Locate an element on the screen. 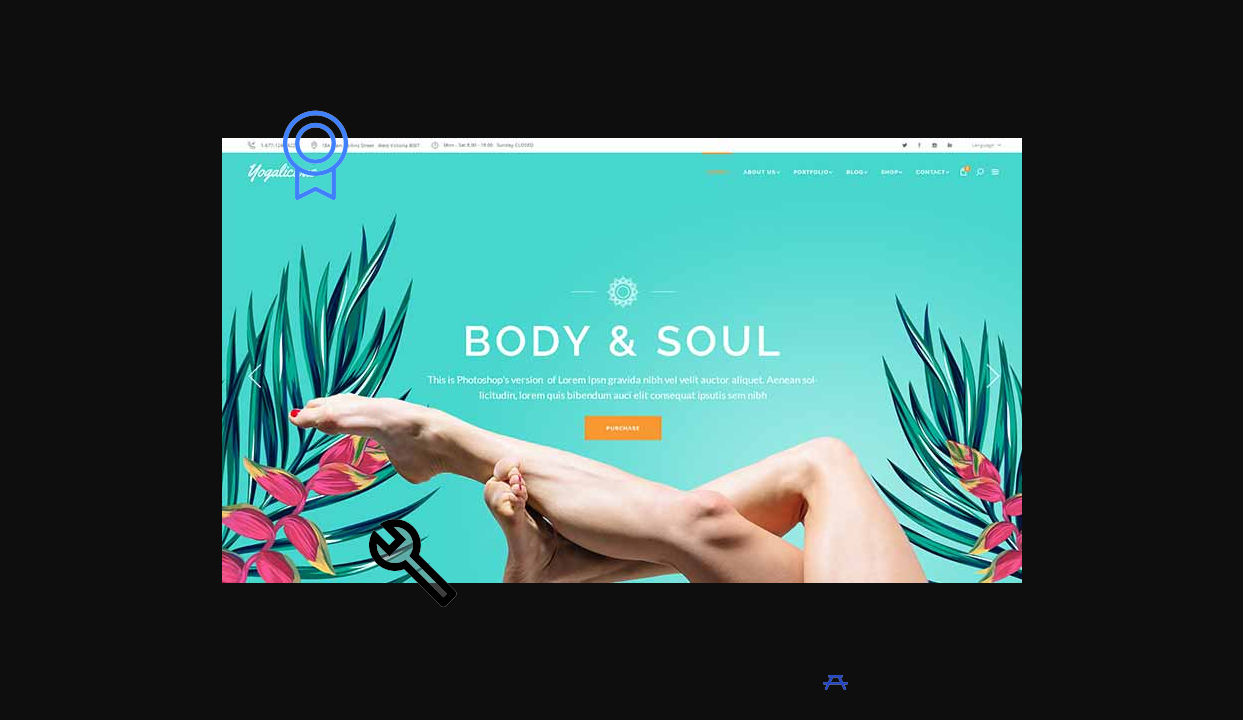  access settings or configuration options is located at coordinates (413, 563).